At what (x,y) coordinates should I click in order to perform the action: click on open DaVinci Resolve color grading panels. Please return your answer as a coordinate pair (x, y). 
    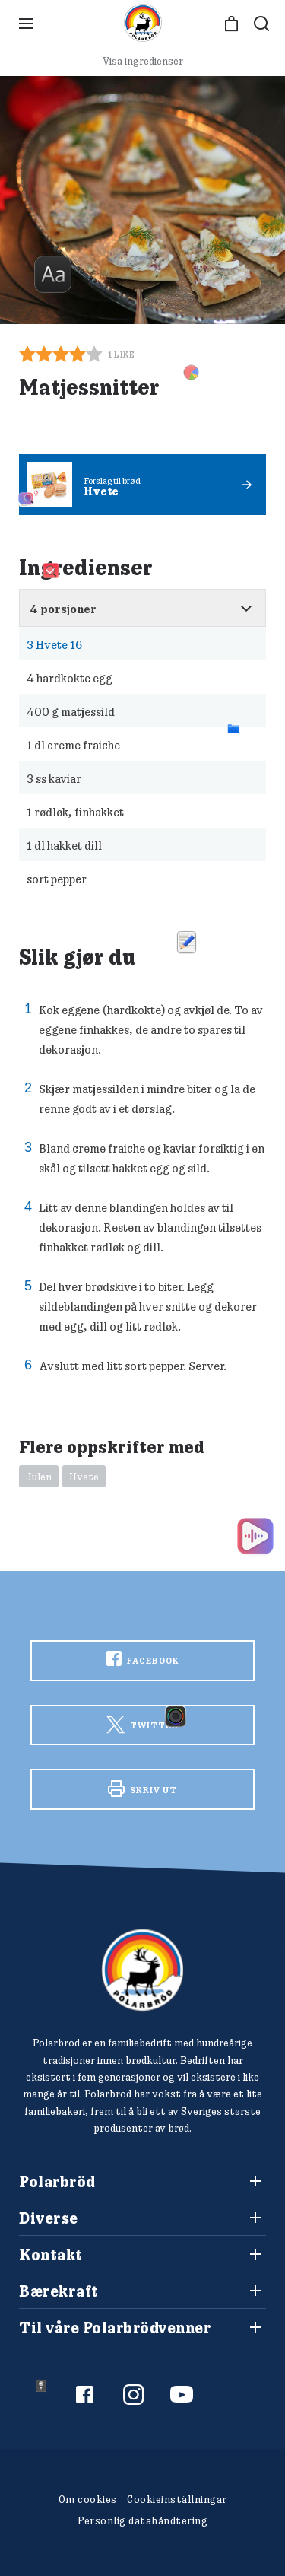
    Looking at the image, I should click on (176, 1716).